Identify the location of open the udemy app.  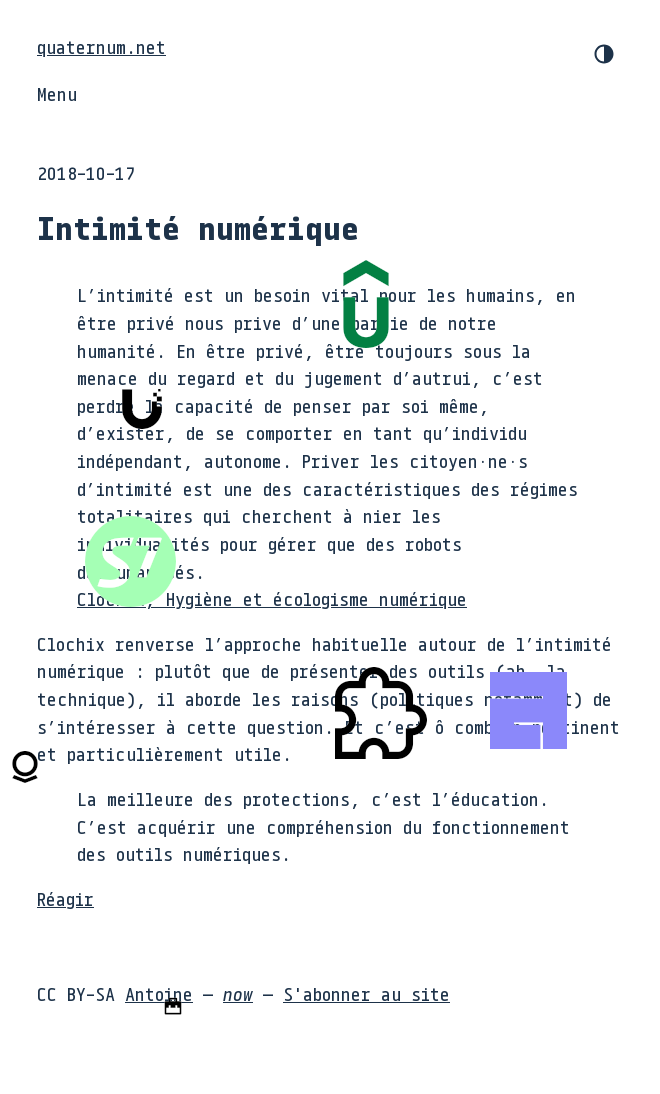
(366, 304).